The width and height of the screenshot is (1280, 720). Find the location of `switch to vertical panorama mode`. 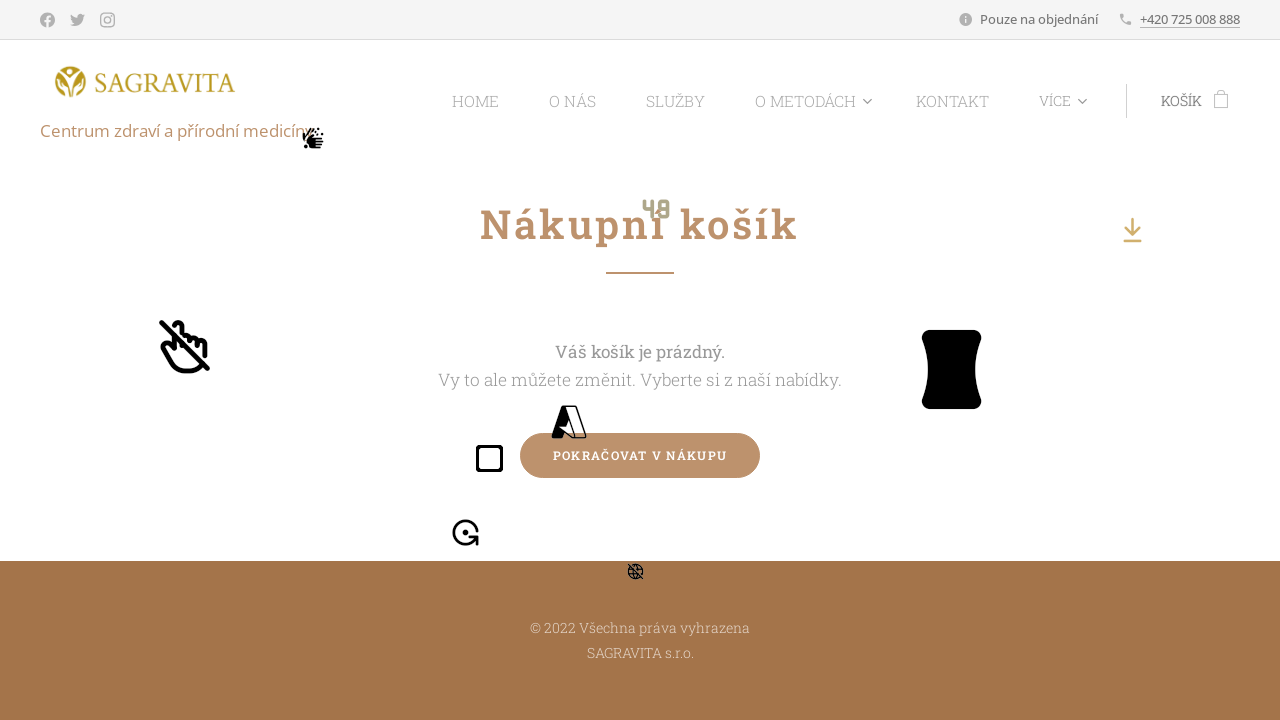

switch to vertical panorama mode is located at coordinates (951, 369).